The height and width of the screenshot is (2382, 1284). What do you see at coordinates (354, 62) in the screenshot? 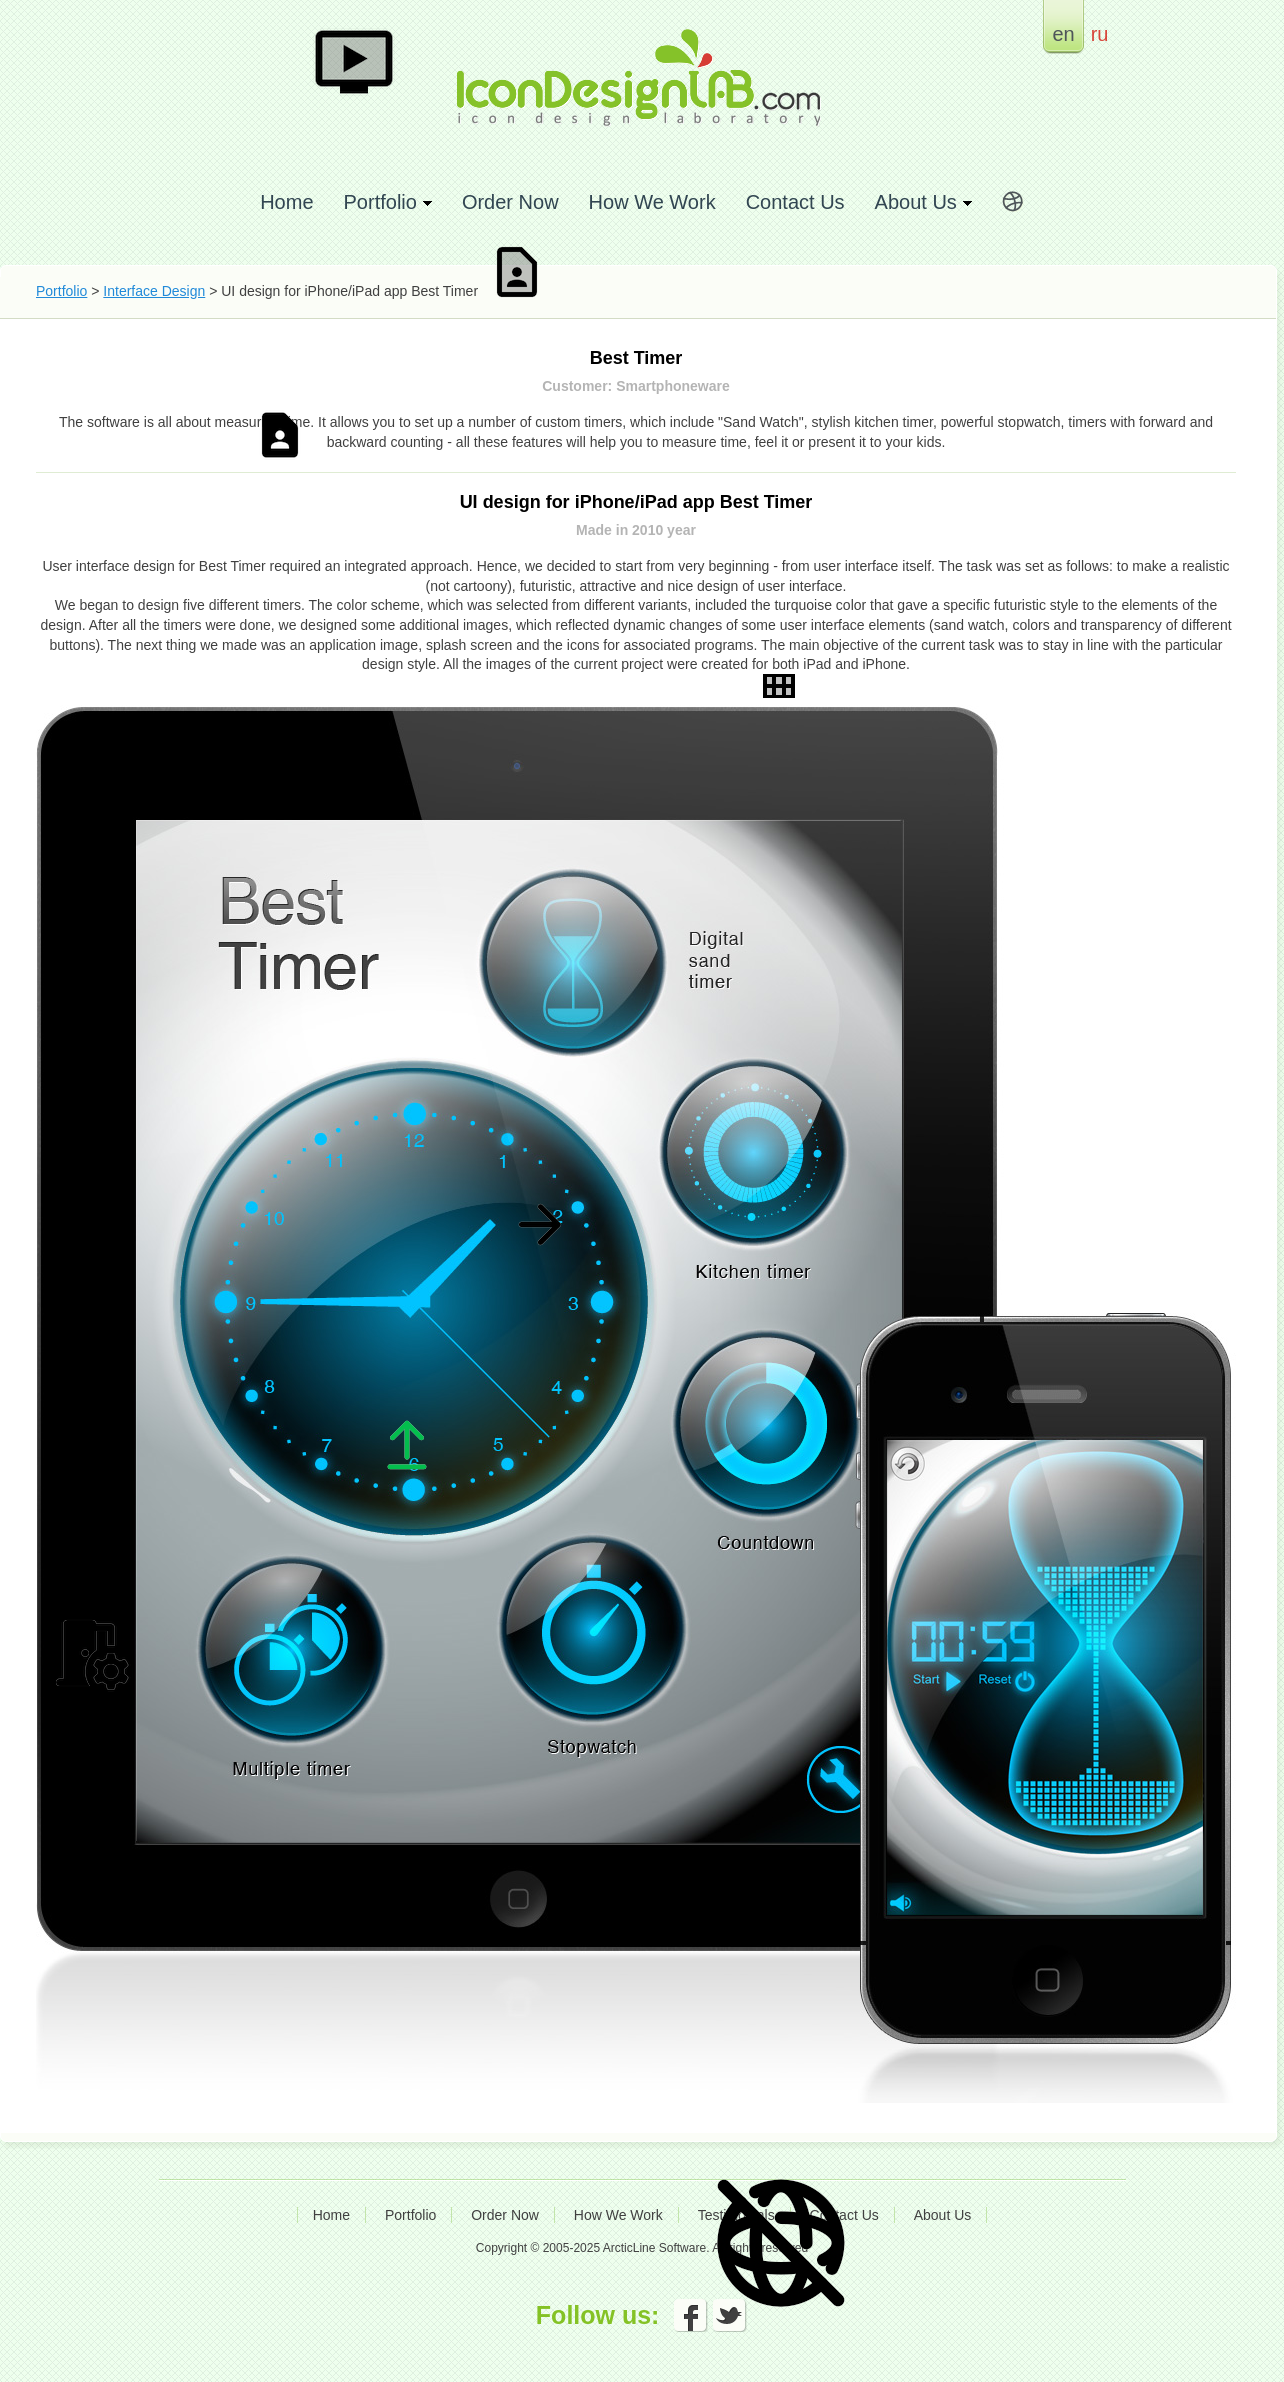
I see `access on-demand video content` at bounding box center [354, 62].